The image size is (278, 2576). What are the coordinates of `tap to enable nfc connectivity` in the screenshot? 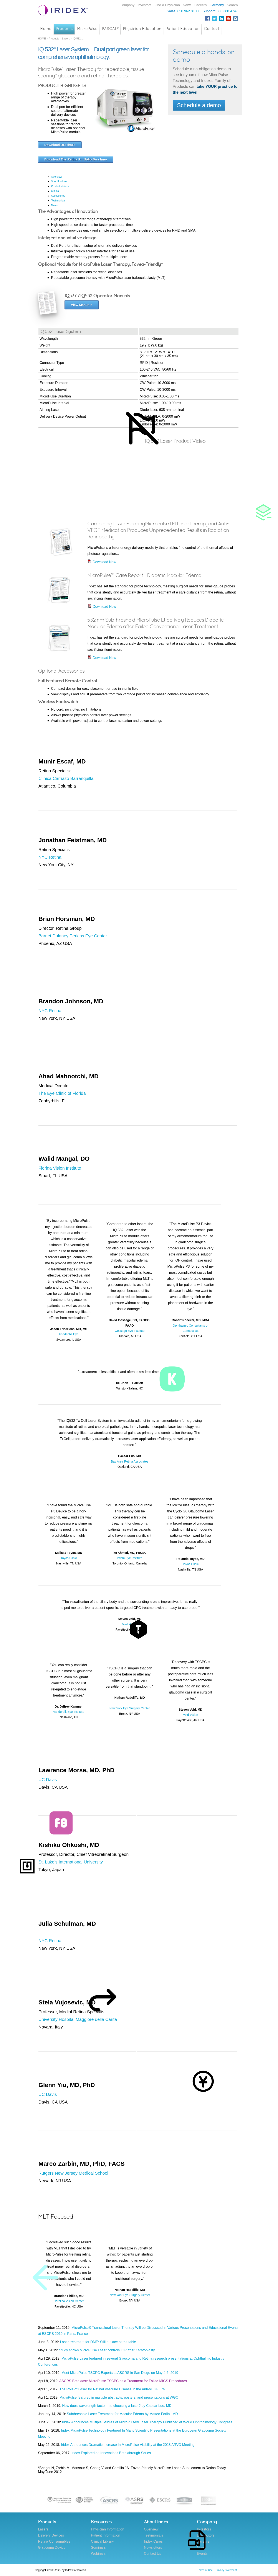 It's located at (27, 1866).